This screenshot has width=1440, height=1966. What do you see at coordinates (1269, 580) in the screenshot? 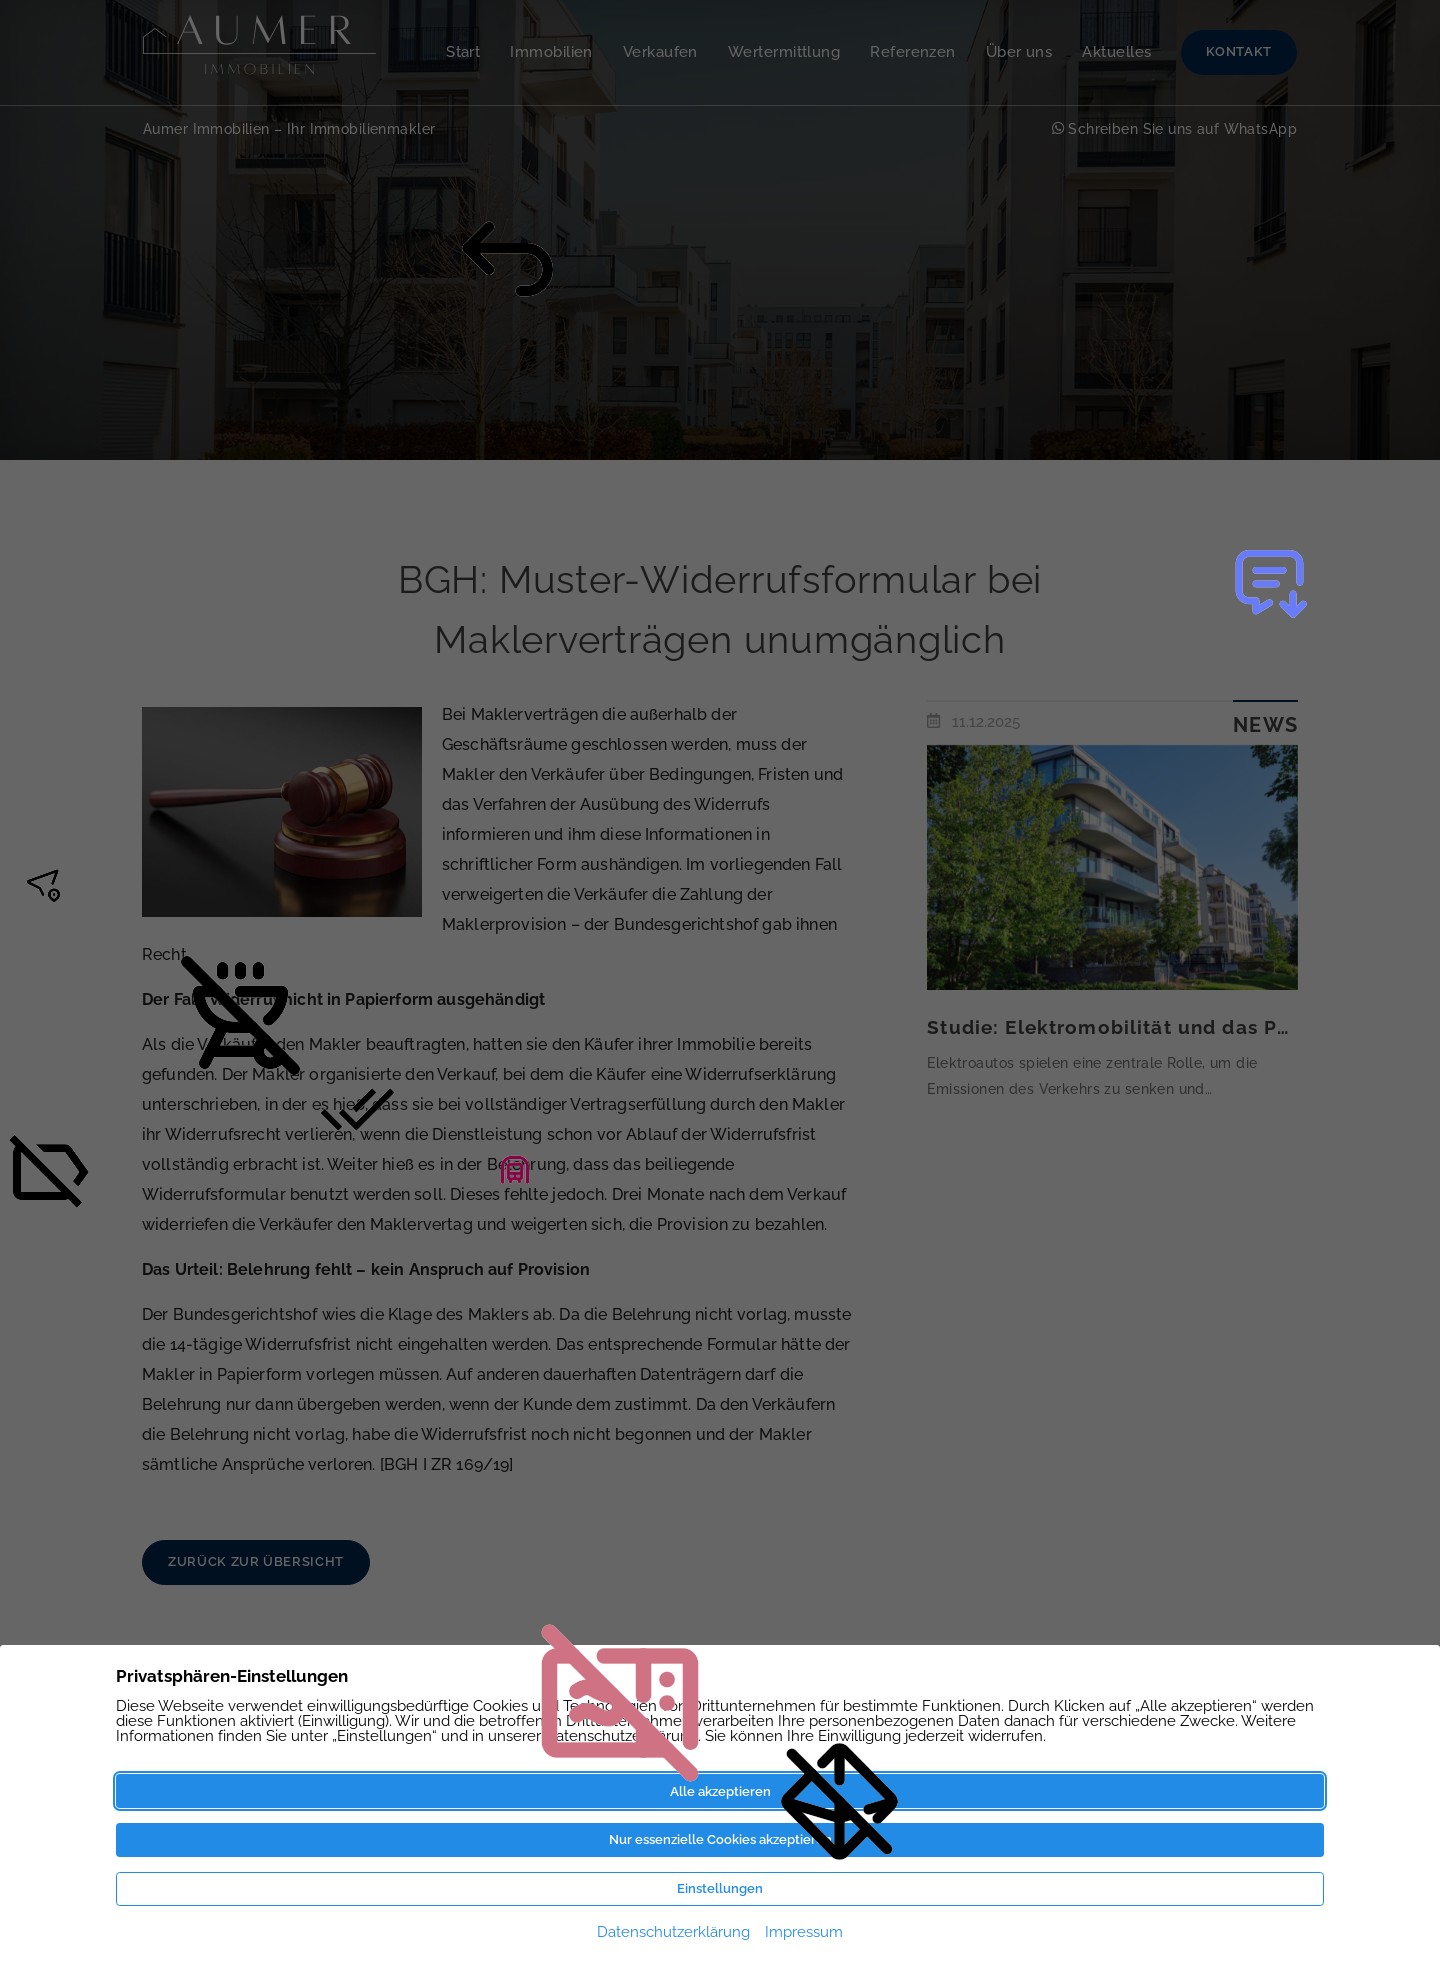
I see `download message or conversation` at bounding box center [1269, 580].